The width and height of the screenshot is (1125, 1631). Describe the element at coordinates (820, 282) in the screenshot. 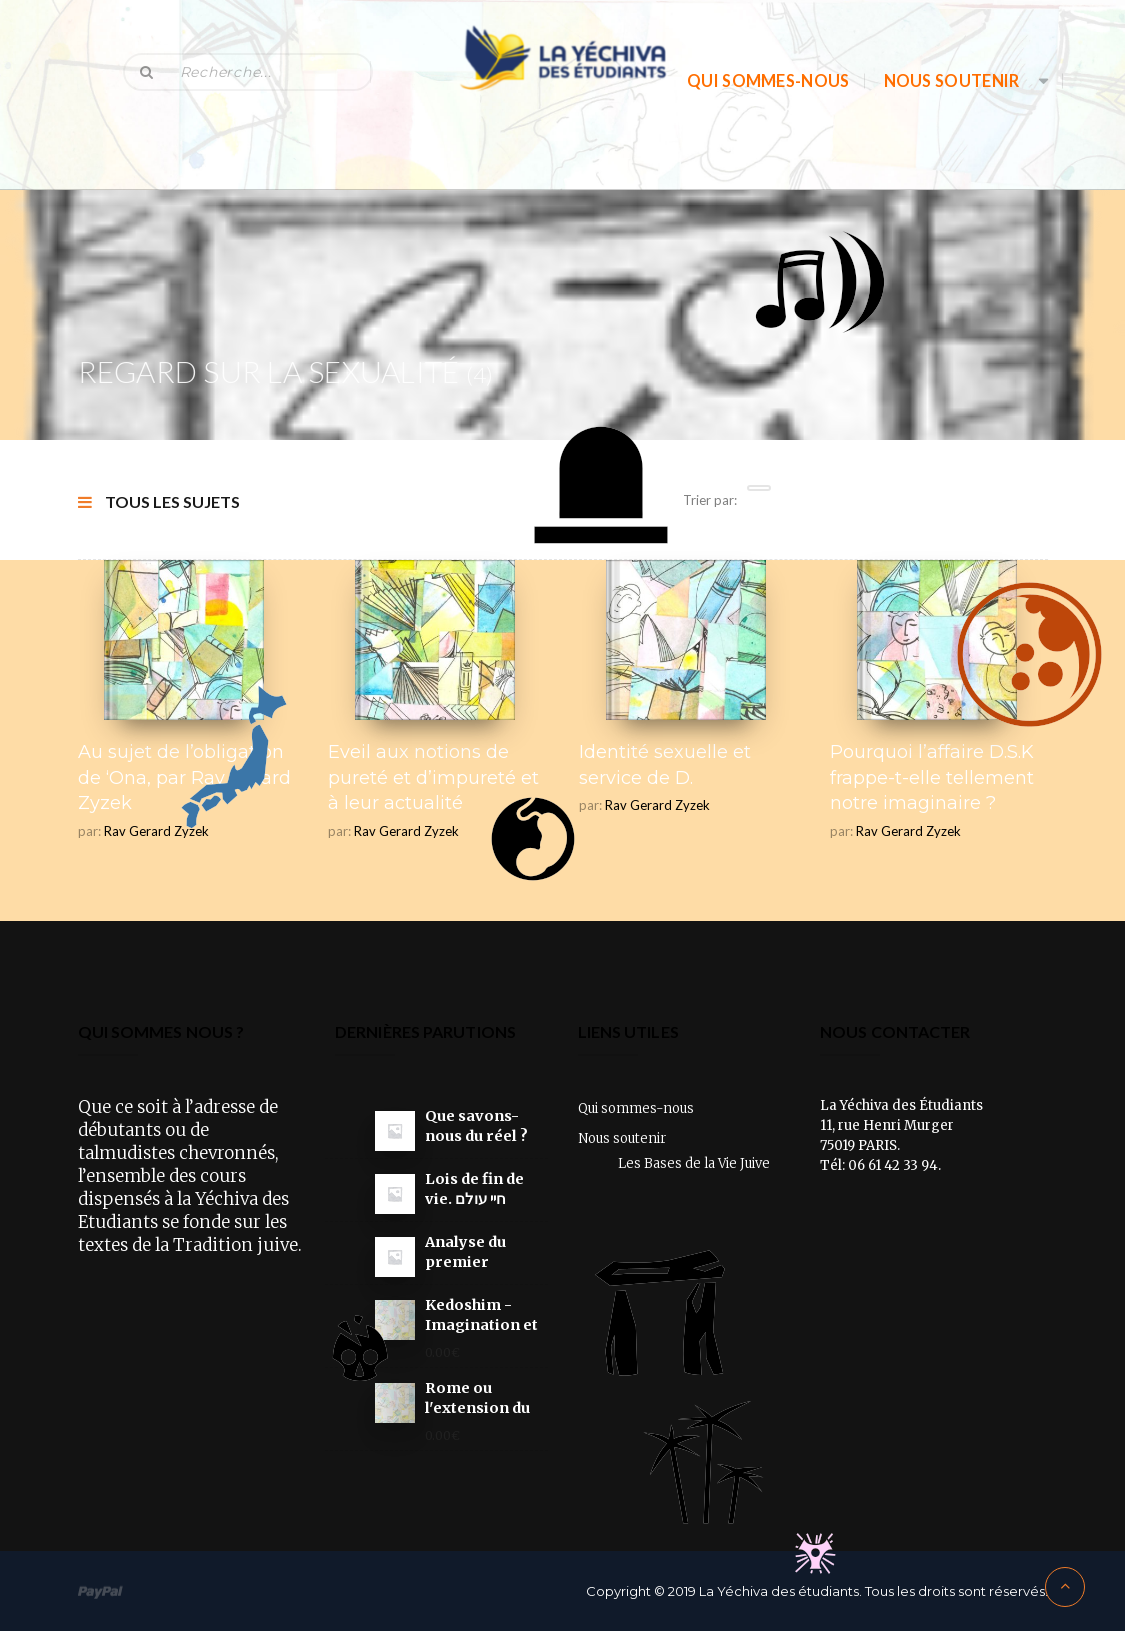

I see `audio or sound is currently enabled` at that location.